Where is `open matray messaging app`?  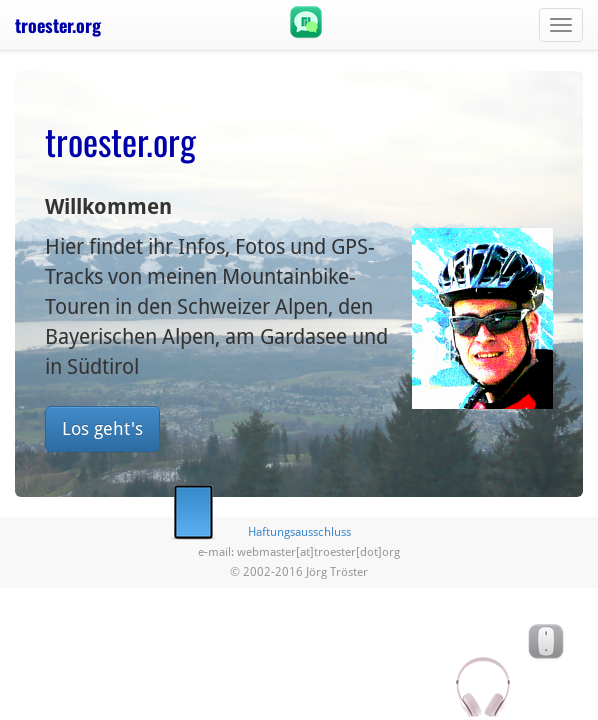 open matray messaging app is located at coordinates (306, 22).